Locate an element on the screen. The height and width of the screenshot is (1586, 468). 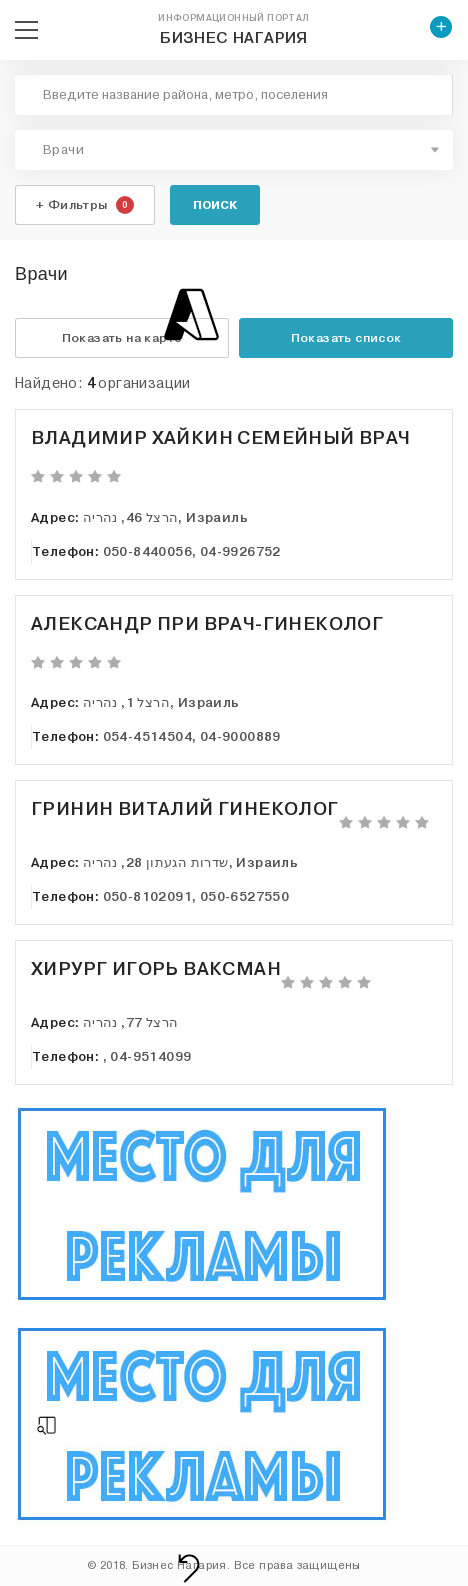
open file preview pane is located at coordinates (46, 1424).